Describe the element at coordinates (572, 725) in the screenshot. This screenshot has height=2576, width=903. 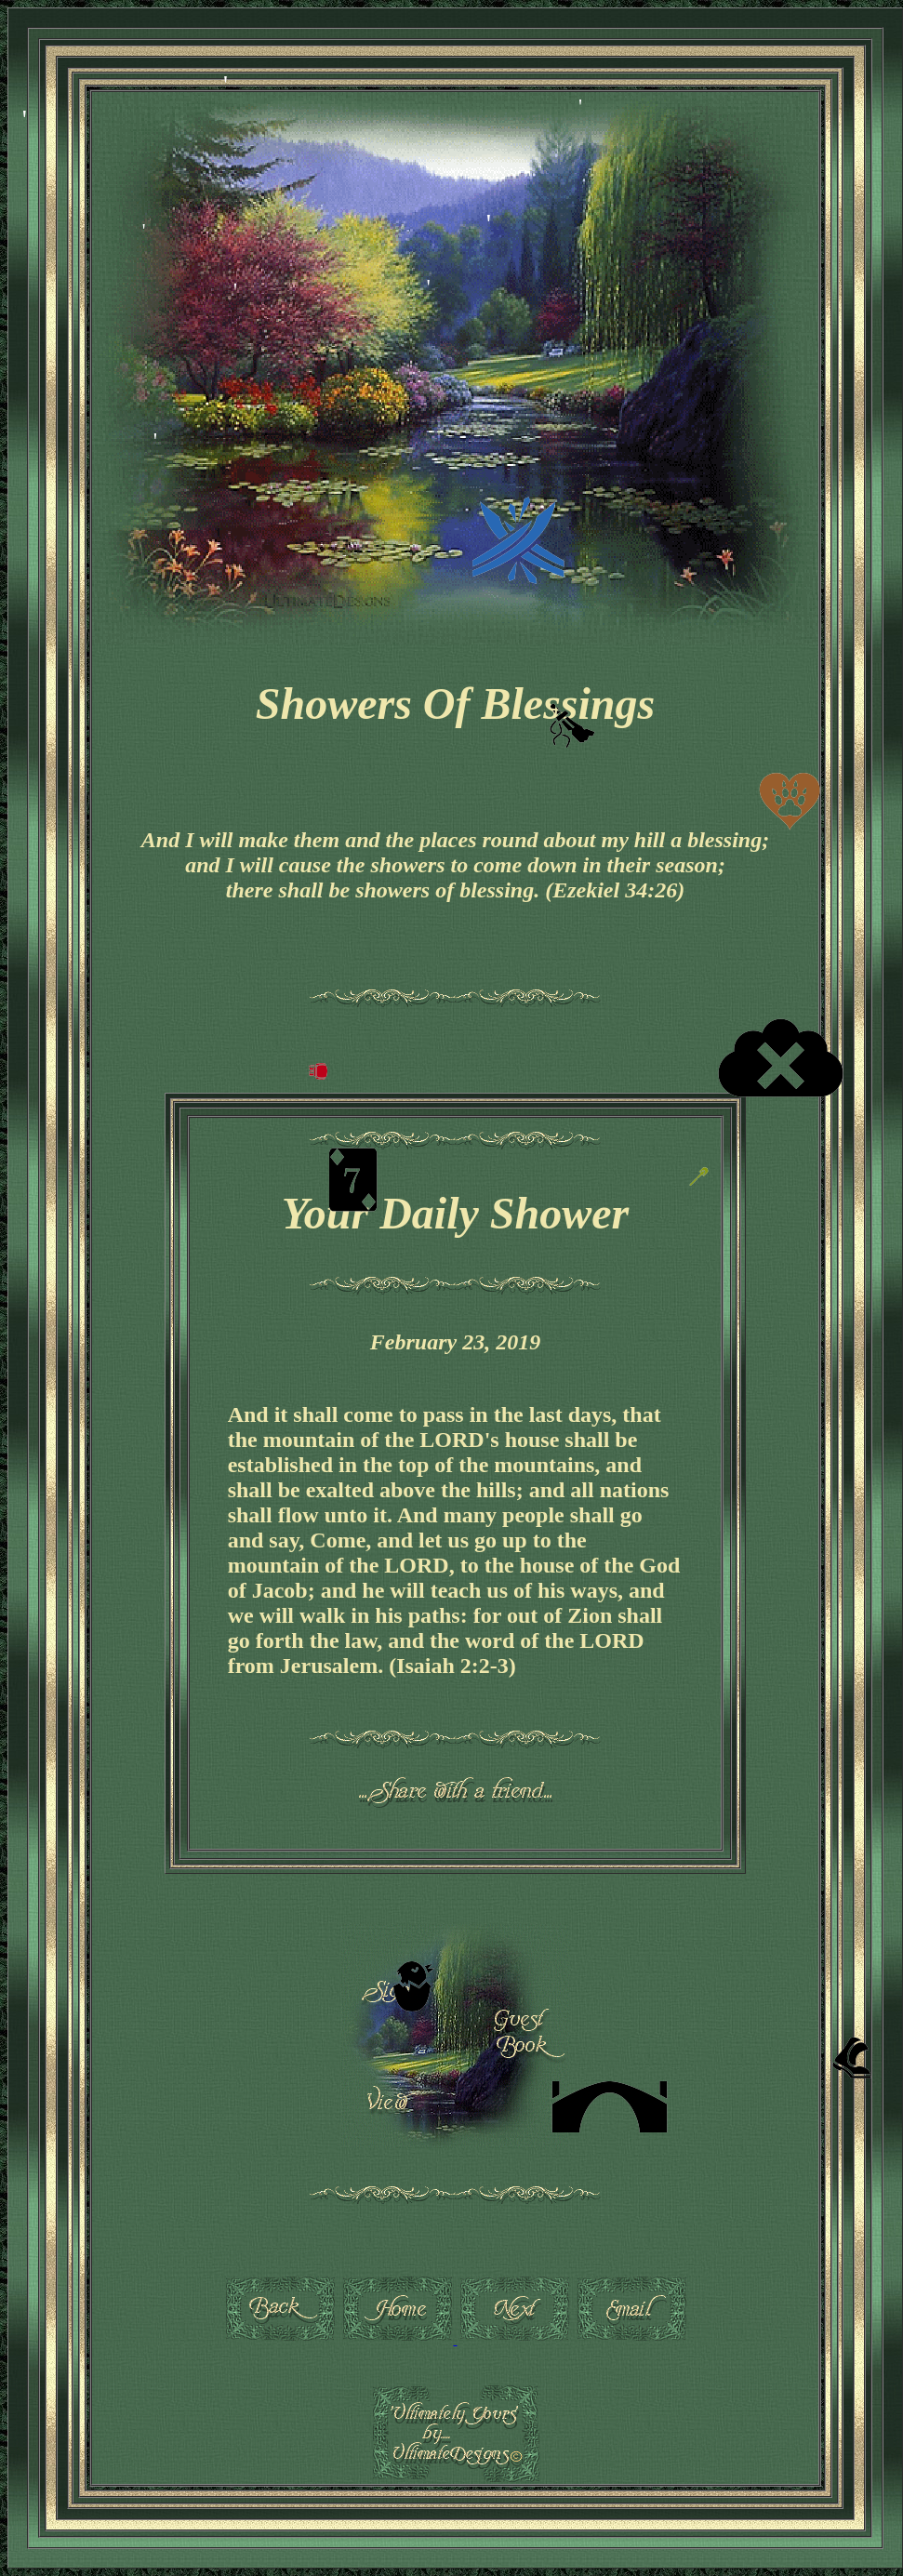
I see `indicates a broken or degraded weapon in inventory` at that location.